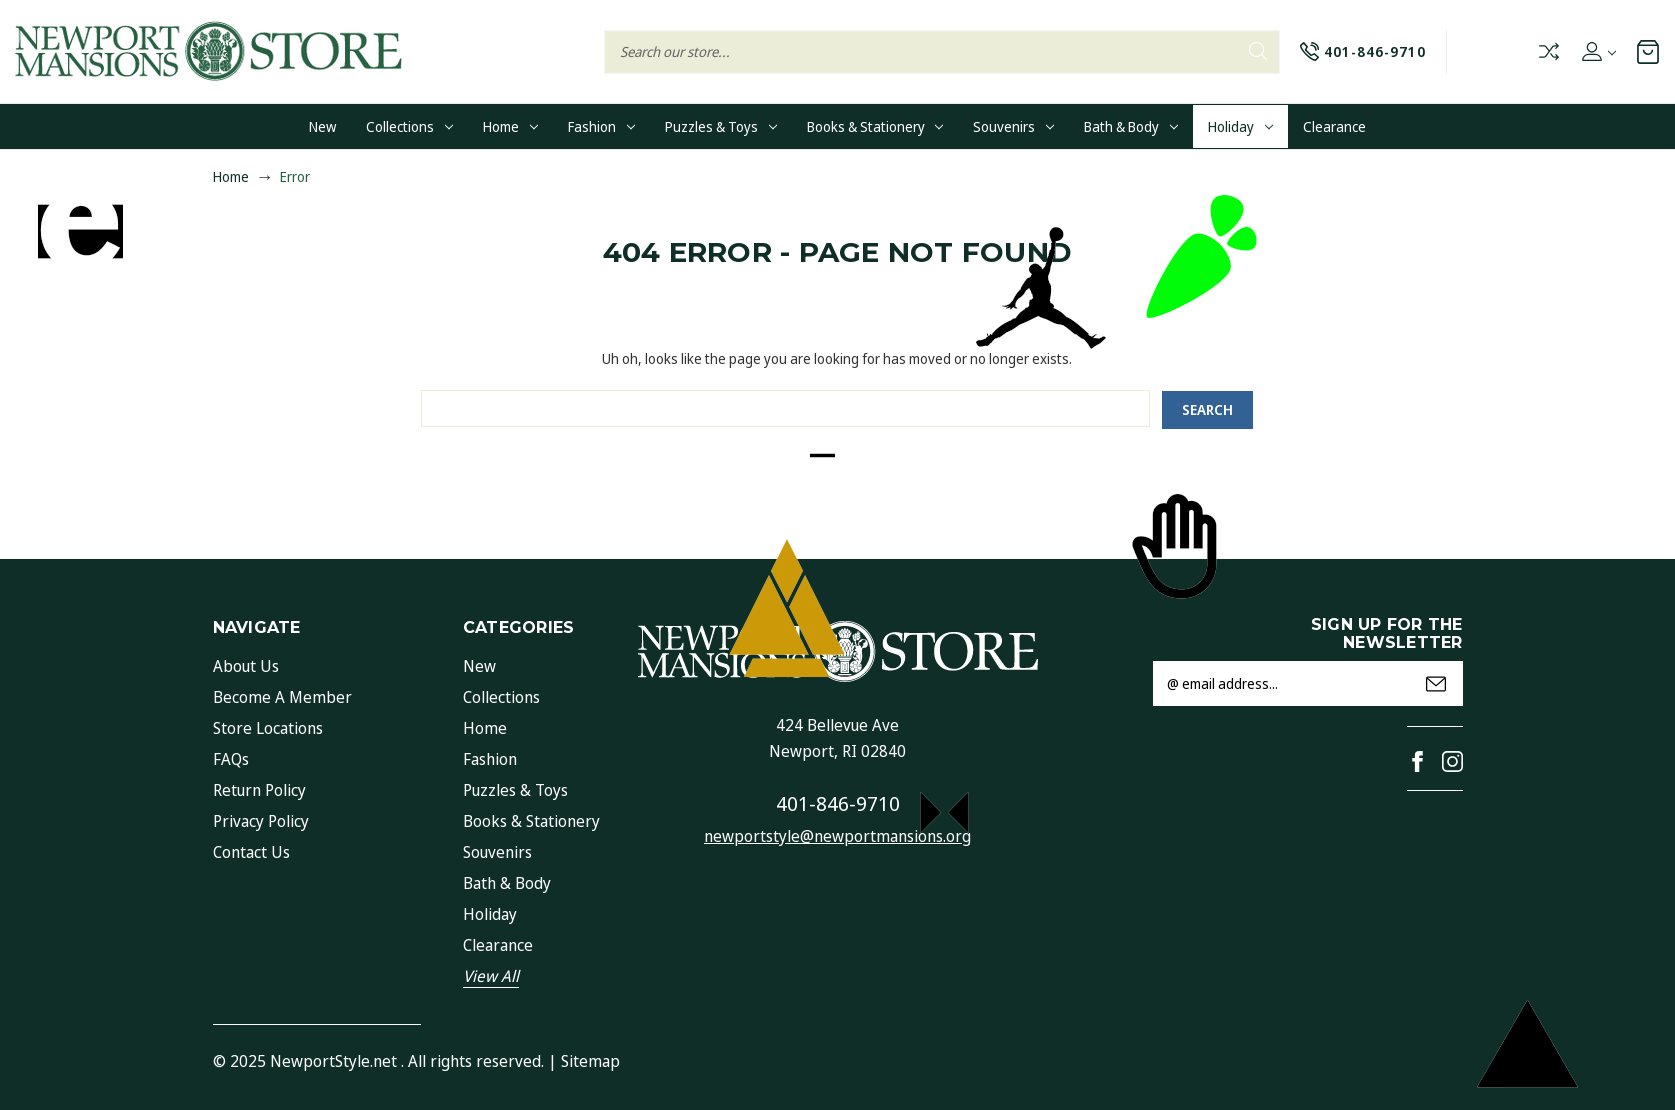 Image resolution: width=1675 pixels, height=1110 pixels. Describe the element at coordinates (1527, 1043) in the screenshot. I see `Vercel company logo` at that location.